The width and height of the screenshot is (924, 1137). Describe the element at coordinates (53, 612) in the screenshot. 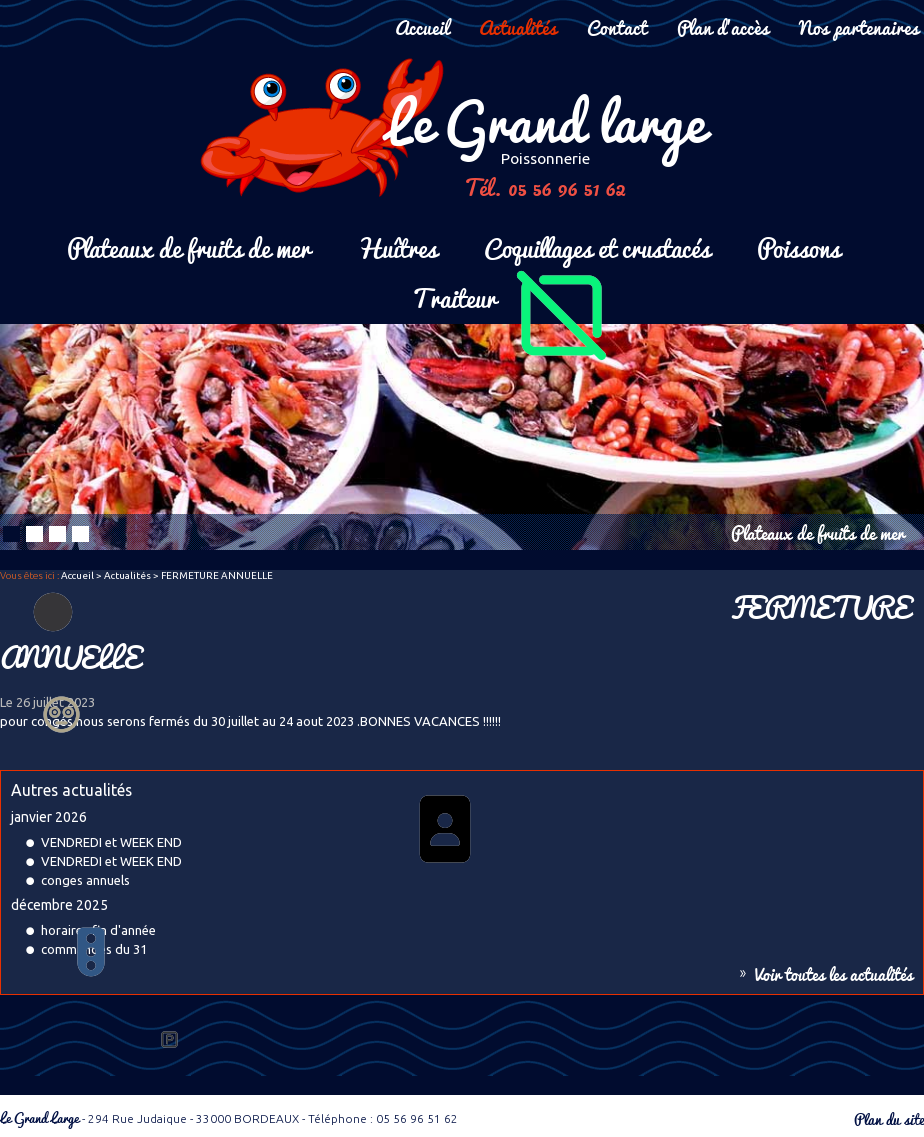

I see `indicates an unread notification or new item` at that location.